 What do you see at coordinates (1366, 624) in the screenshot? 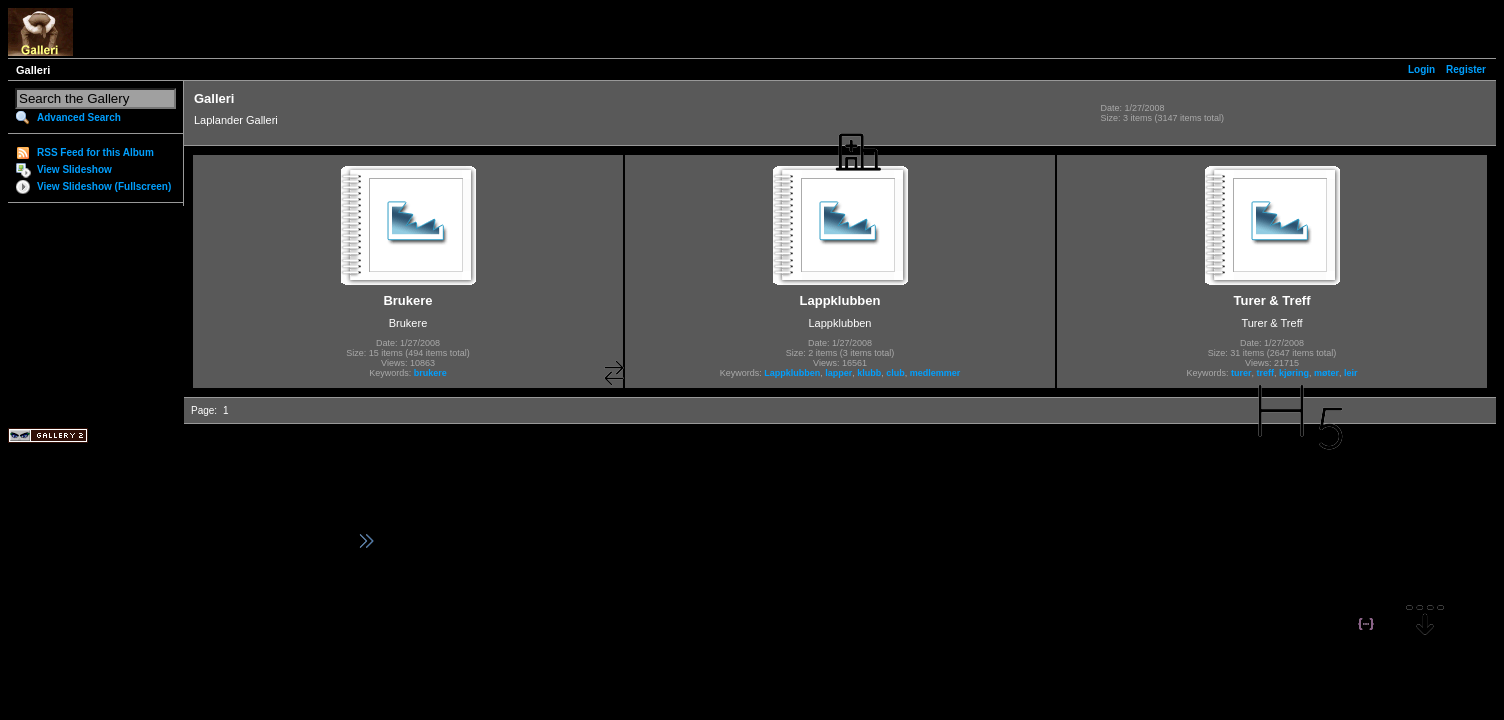
I see `view code snippets or embedded content` at bounding box center [1366, 624].